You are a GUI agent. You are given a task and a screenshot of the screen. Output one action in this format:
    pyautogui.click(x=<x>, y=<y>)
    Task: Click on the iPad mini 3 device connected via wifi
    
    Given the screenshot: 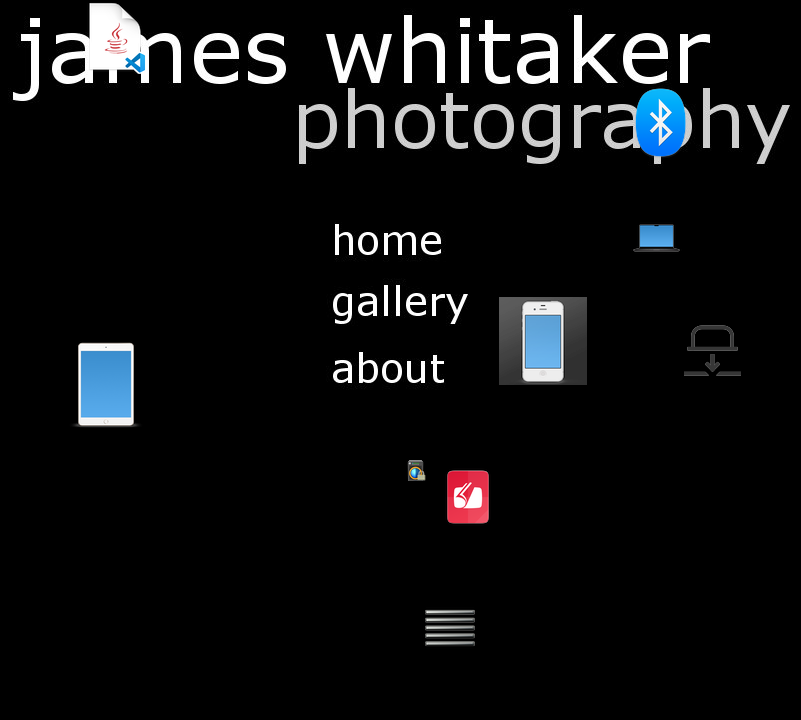 What is the action you would take?
    pyautogui.click(x=106, y=377)
    